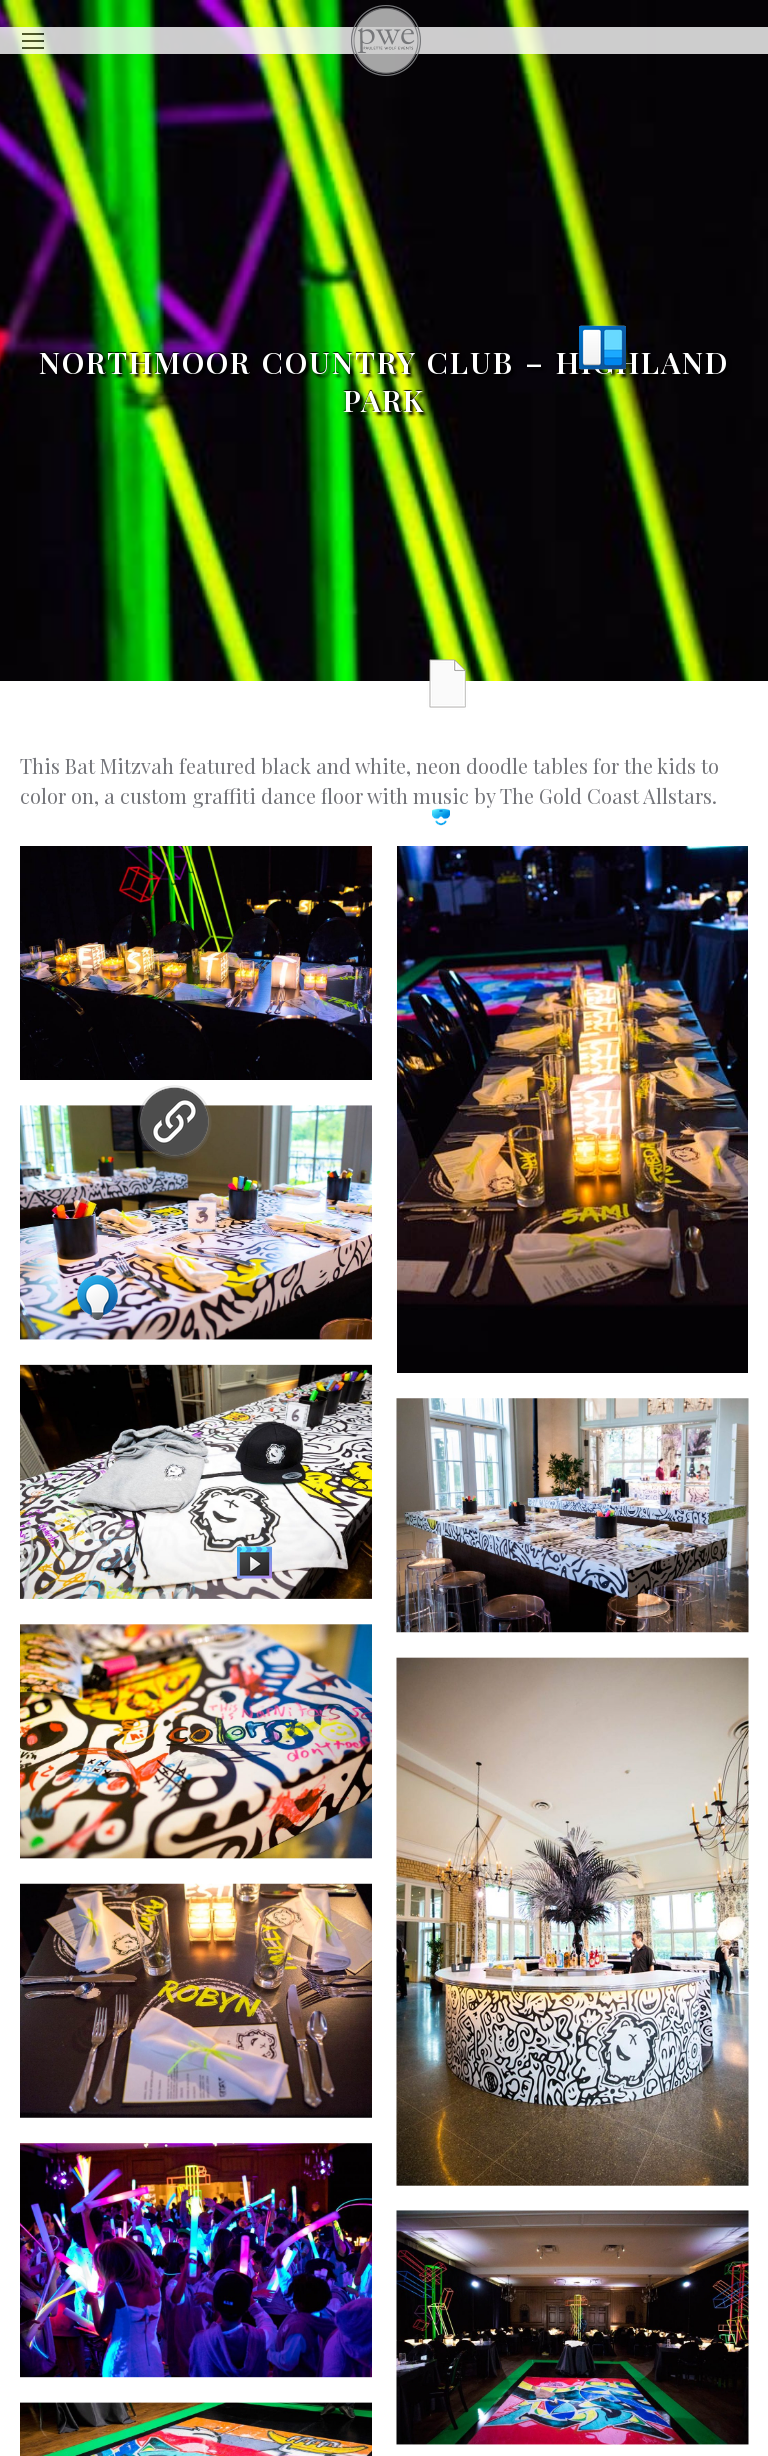  I want to click on indicates a symbolic link or alias to another file, so click(174, 1121).